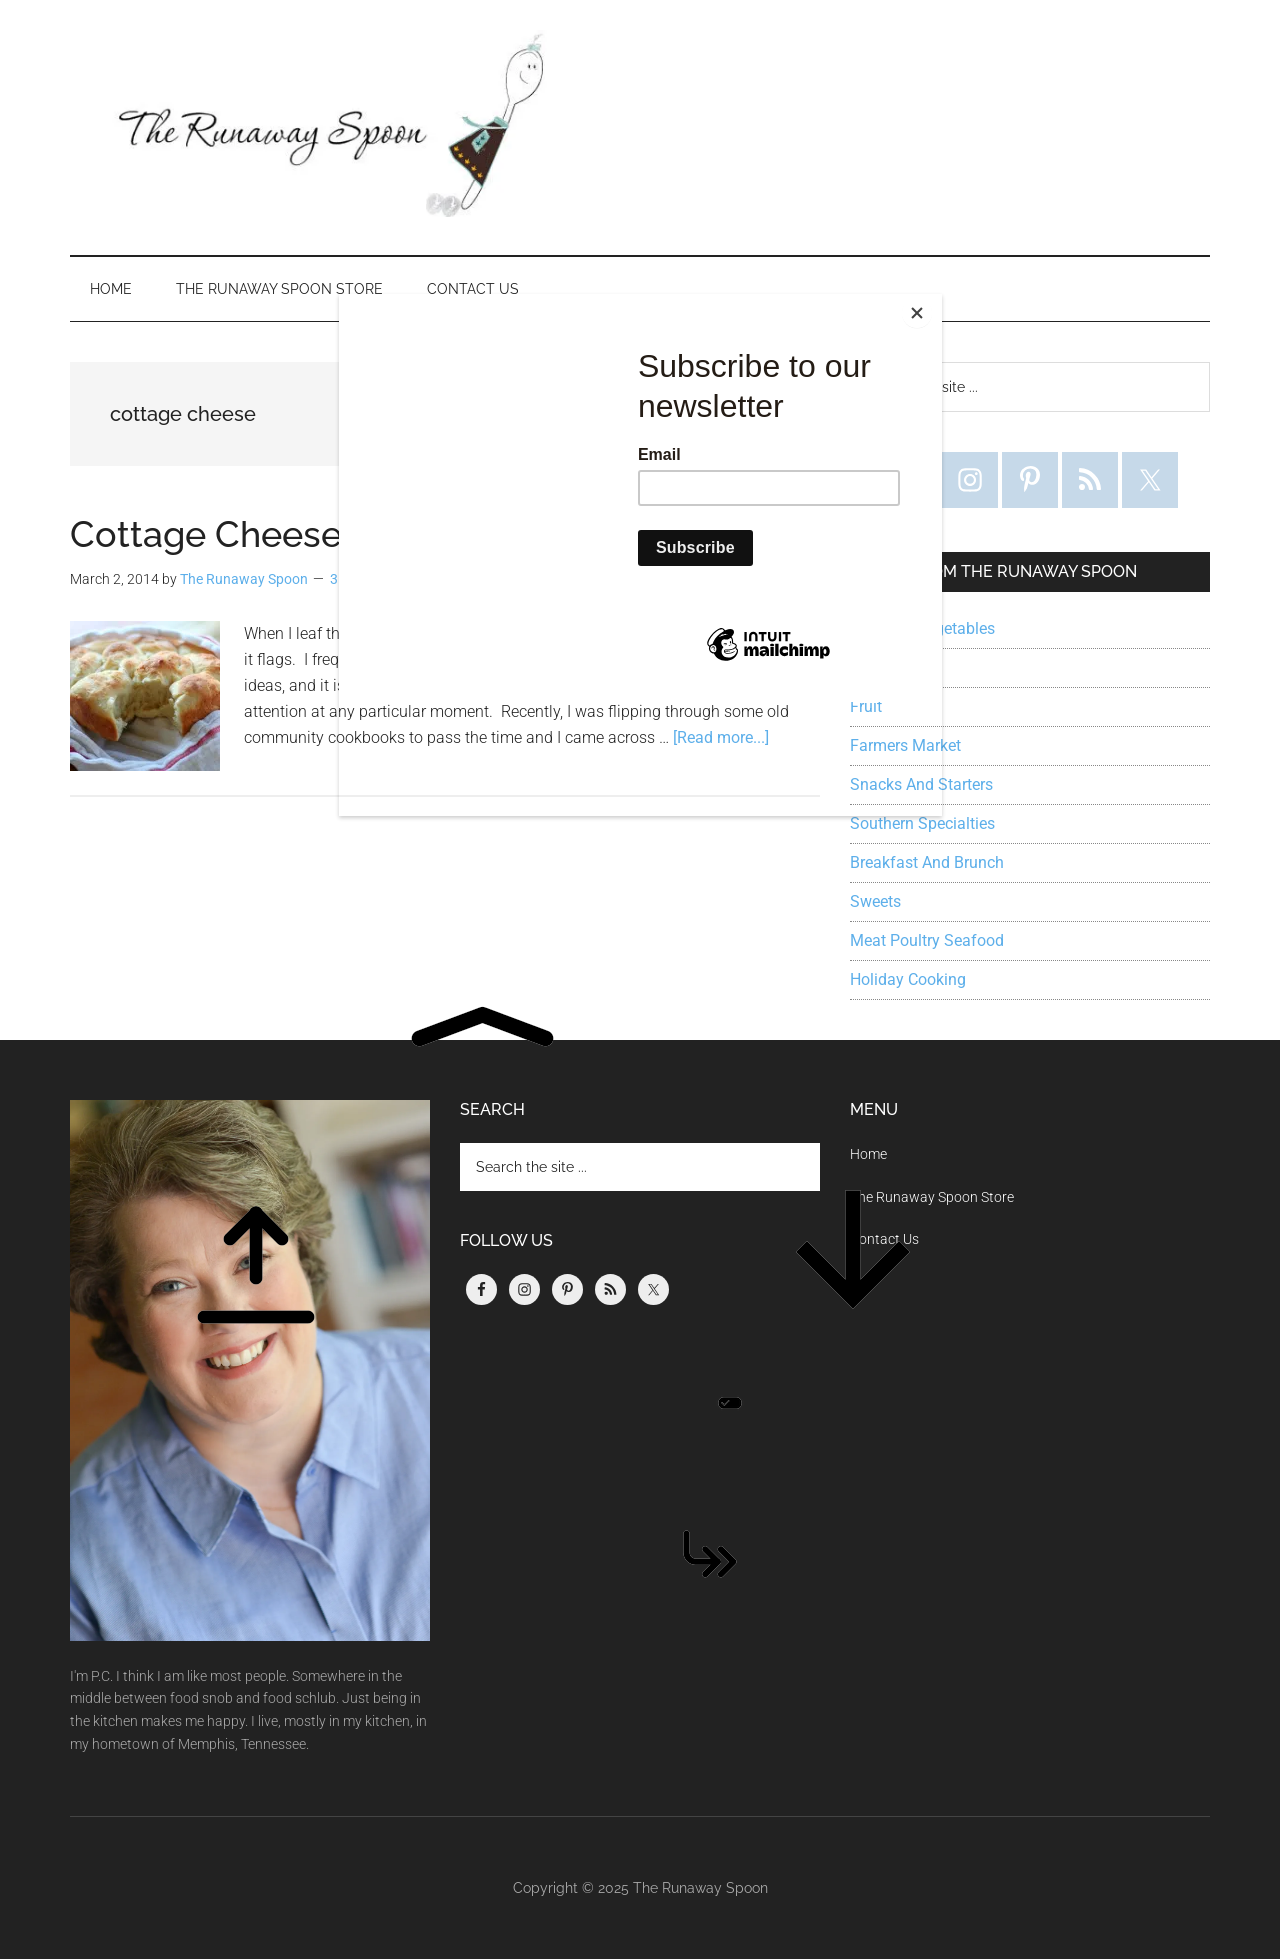  Describe the element at coordinates (482, 1030) in the screenshot. I see `collapse or minimize a section` at that location.